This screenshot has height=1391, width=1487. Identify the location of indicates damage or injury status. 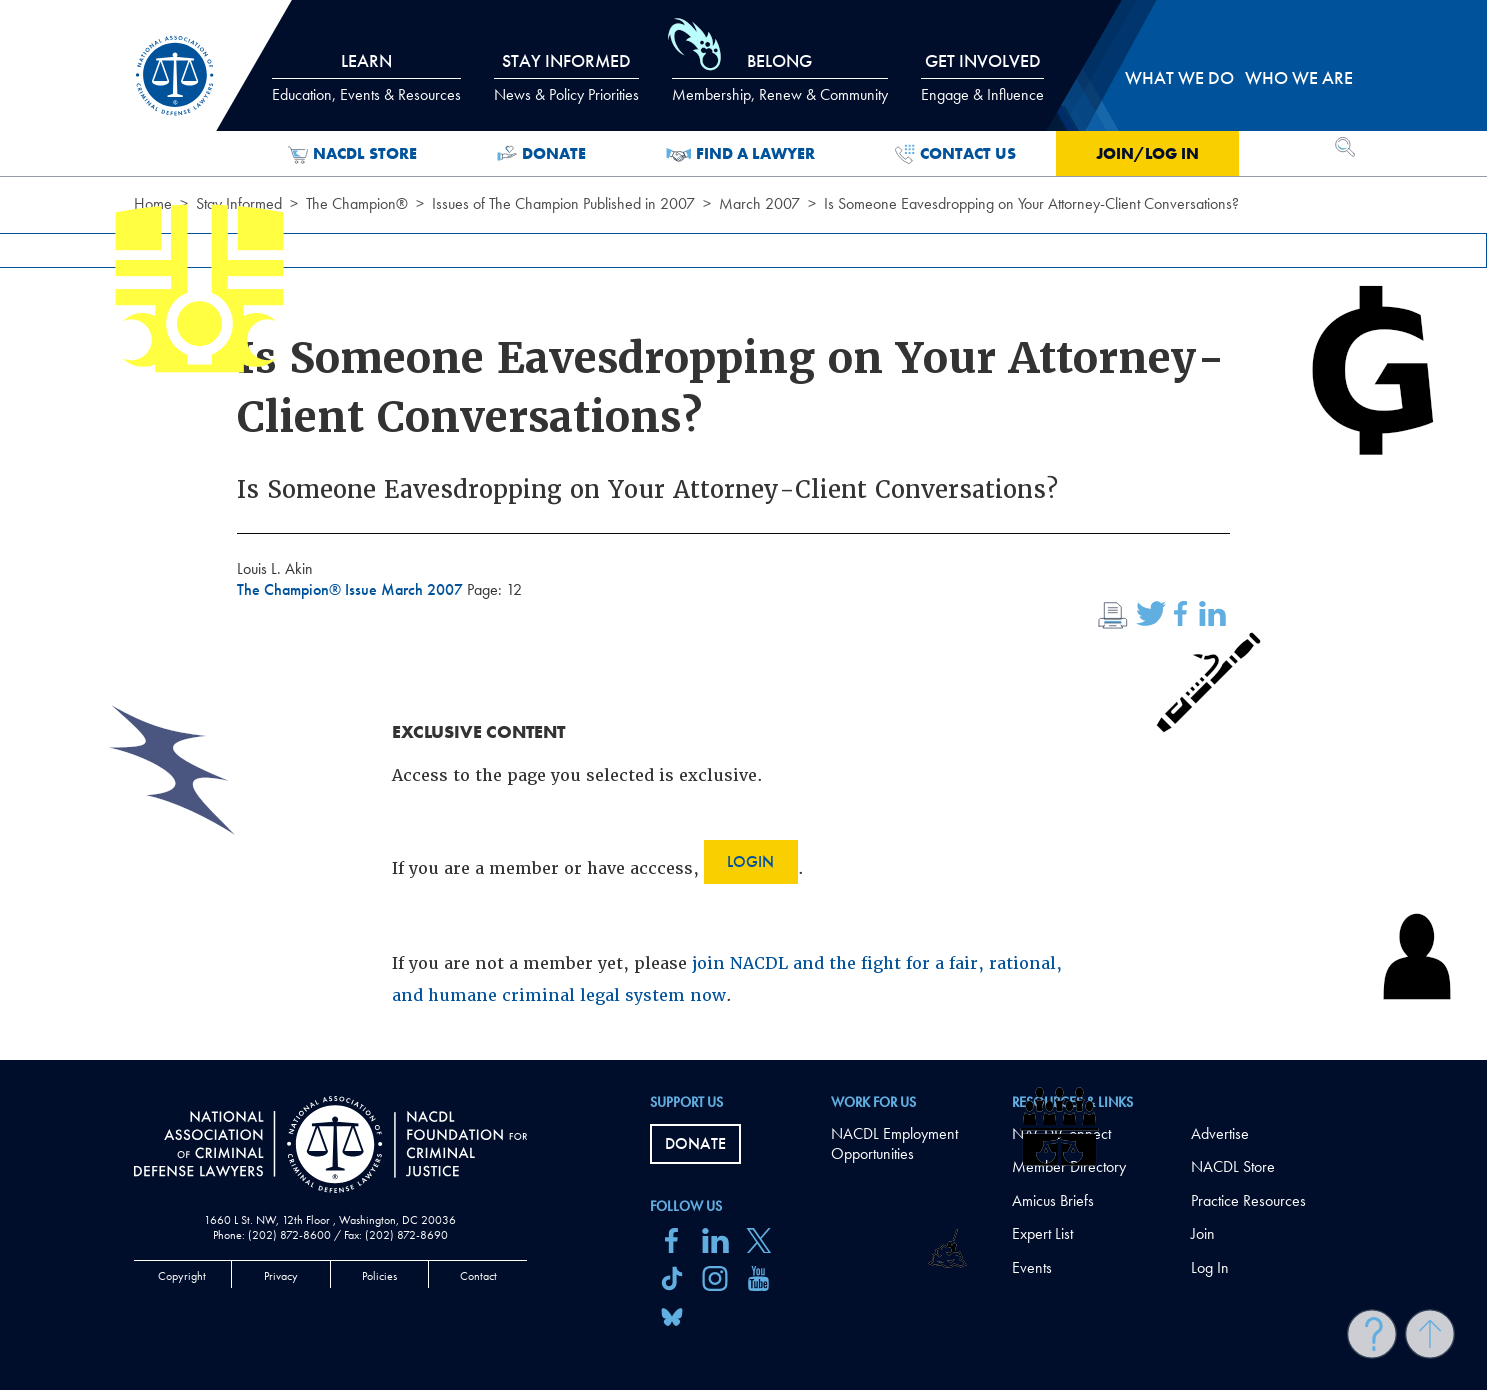
(172, 770).